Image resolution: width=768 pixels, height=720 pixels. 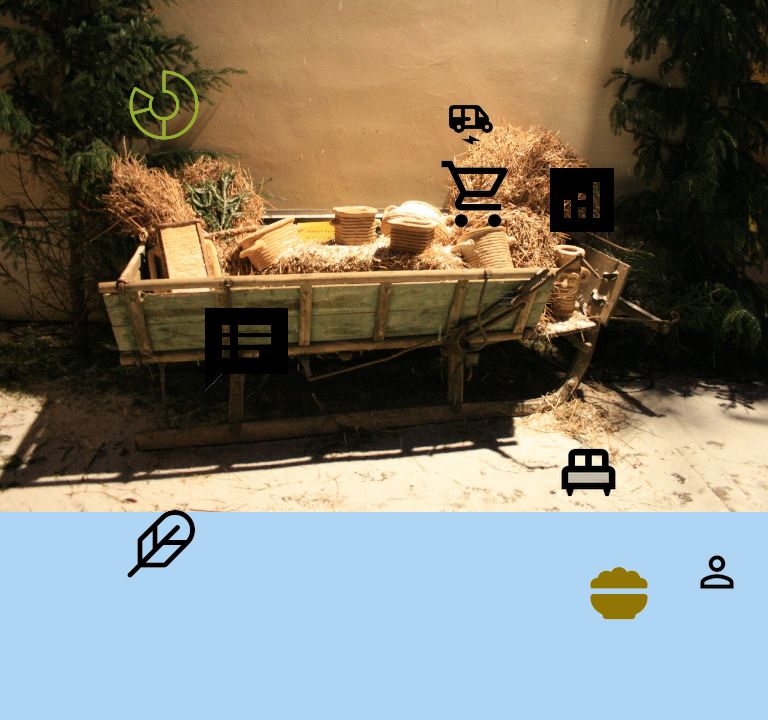 I want to click on toggle medium density view for list items, so click(x=506, y=298).